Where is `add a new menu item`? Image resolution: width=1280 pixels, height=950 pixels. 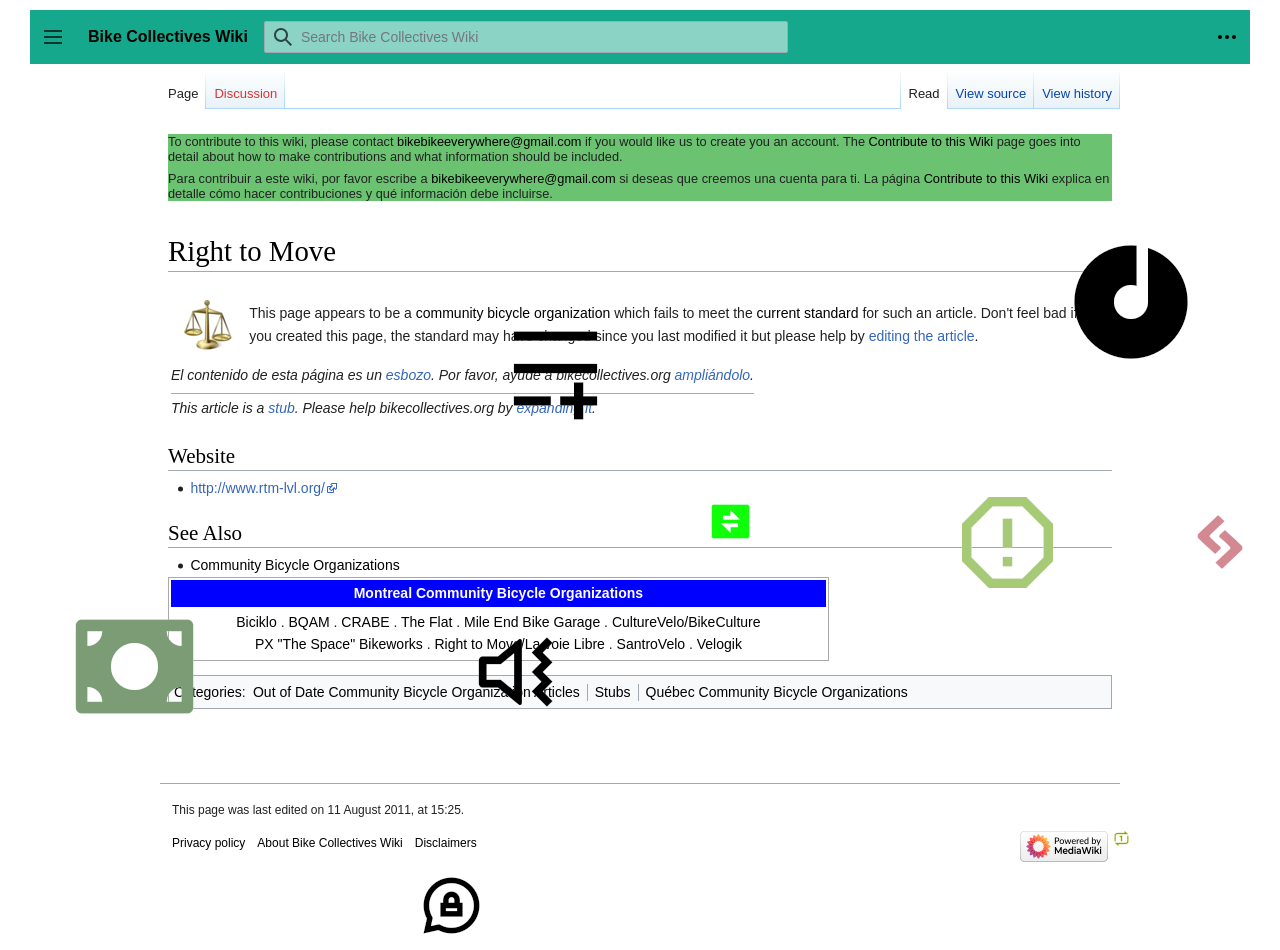 add a new menu item is located at coordinates (555, 368).